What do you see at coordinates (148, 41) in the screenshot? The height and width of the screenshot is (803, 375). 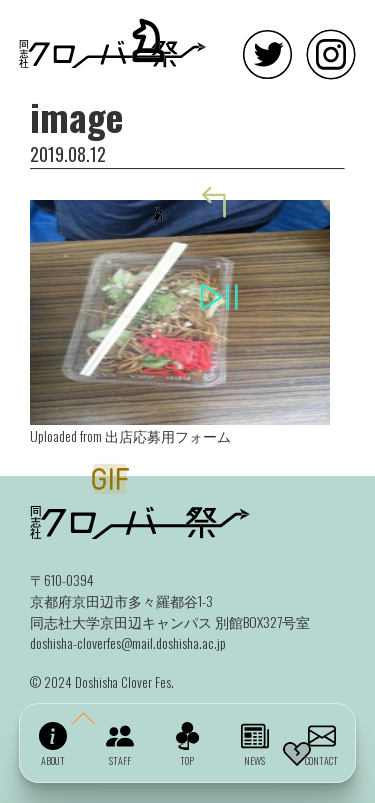 I see `play chess or access chess game` at bounding box center [148, 41].